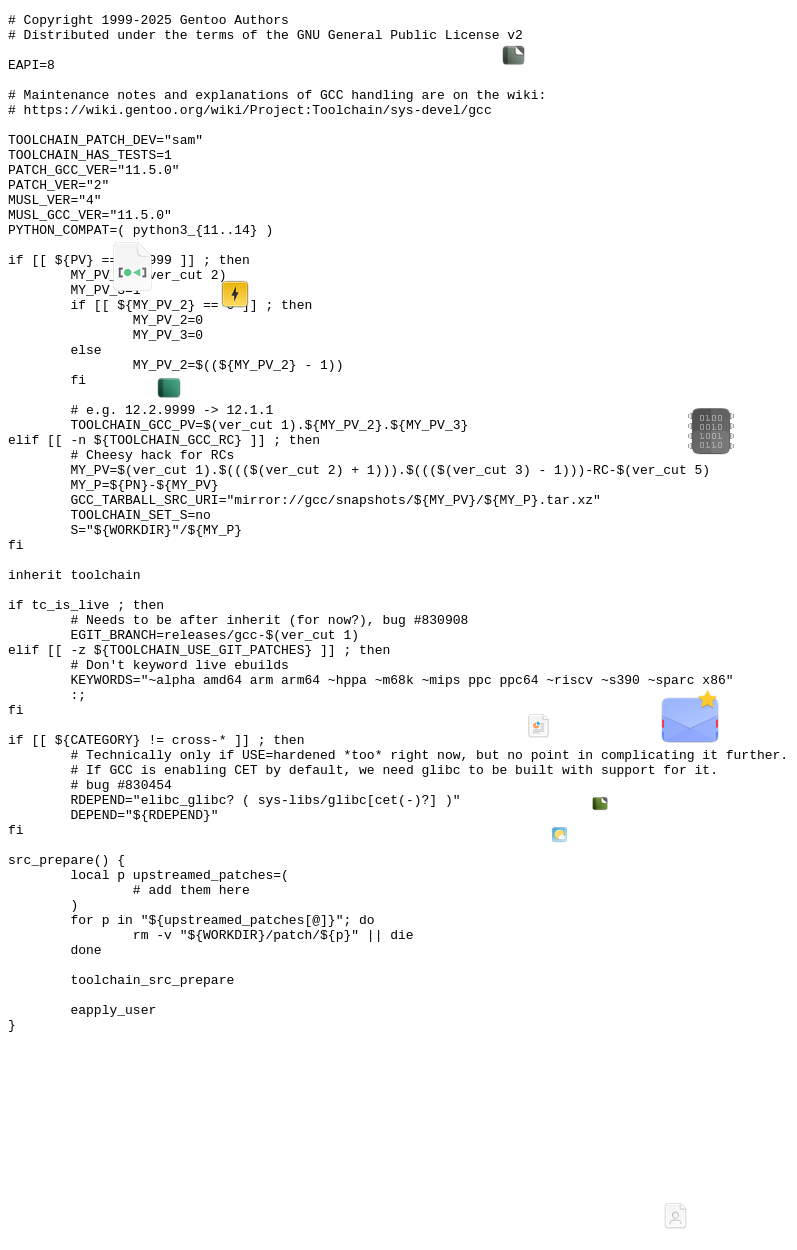 The width and height of the screenshot is (797, 1250). What do you see at coordinates (538, 725) in the screenshot?
I see `open a presentation file` at bounding box center [538, 725].